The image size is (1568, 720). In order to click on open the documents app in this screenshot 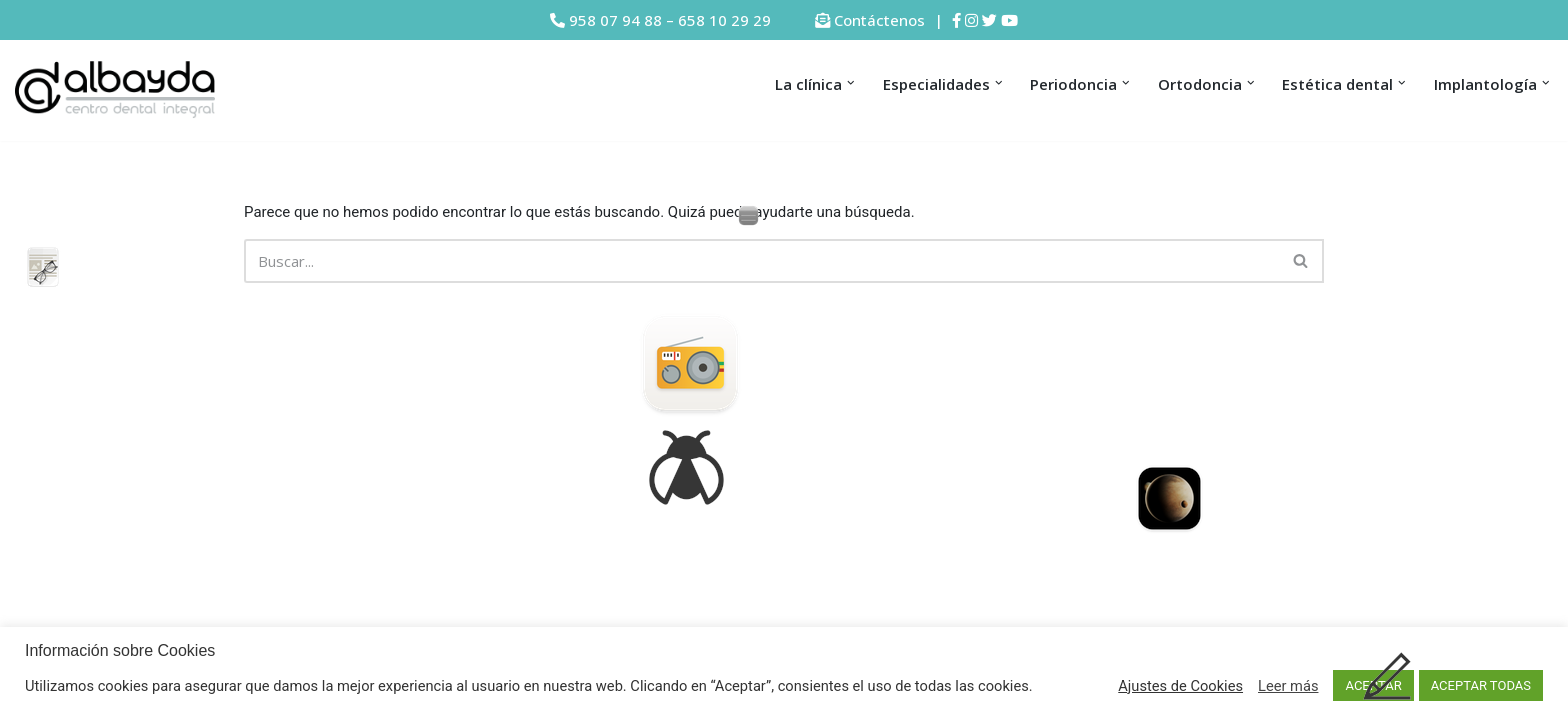, I will do `click(43, 267)`.